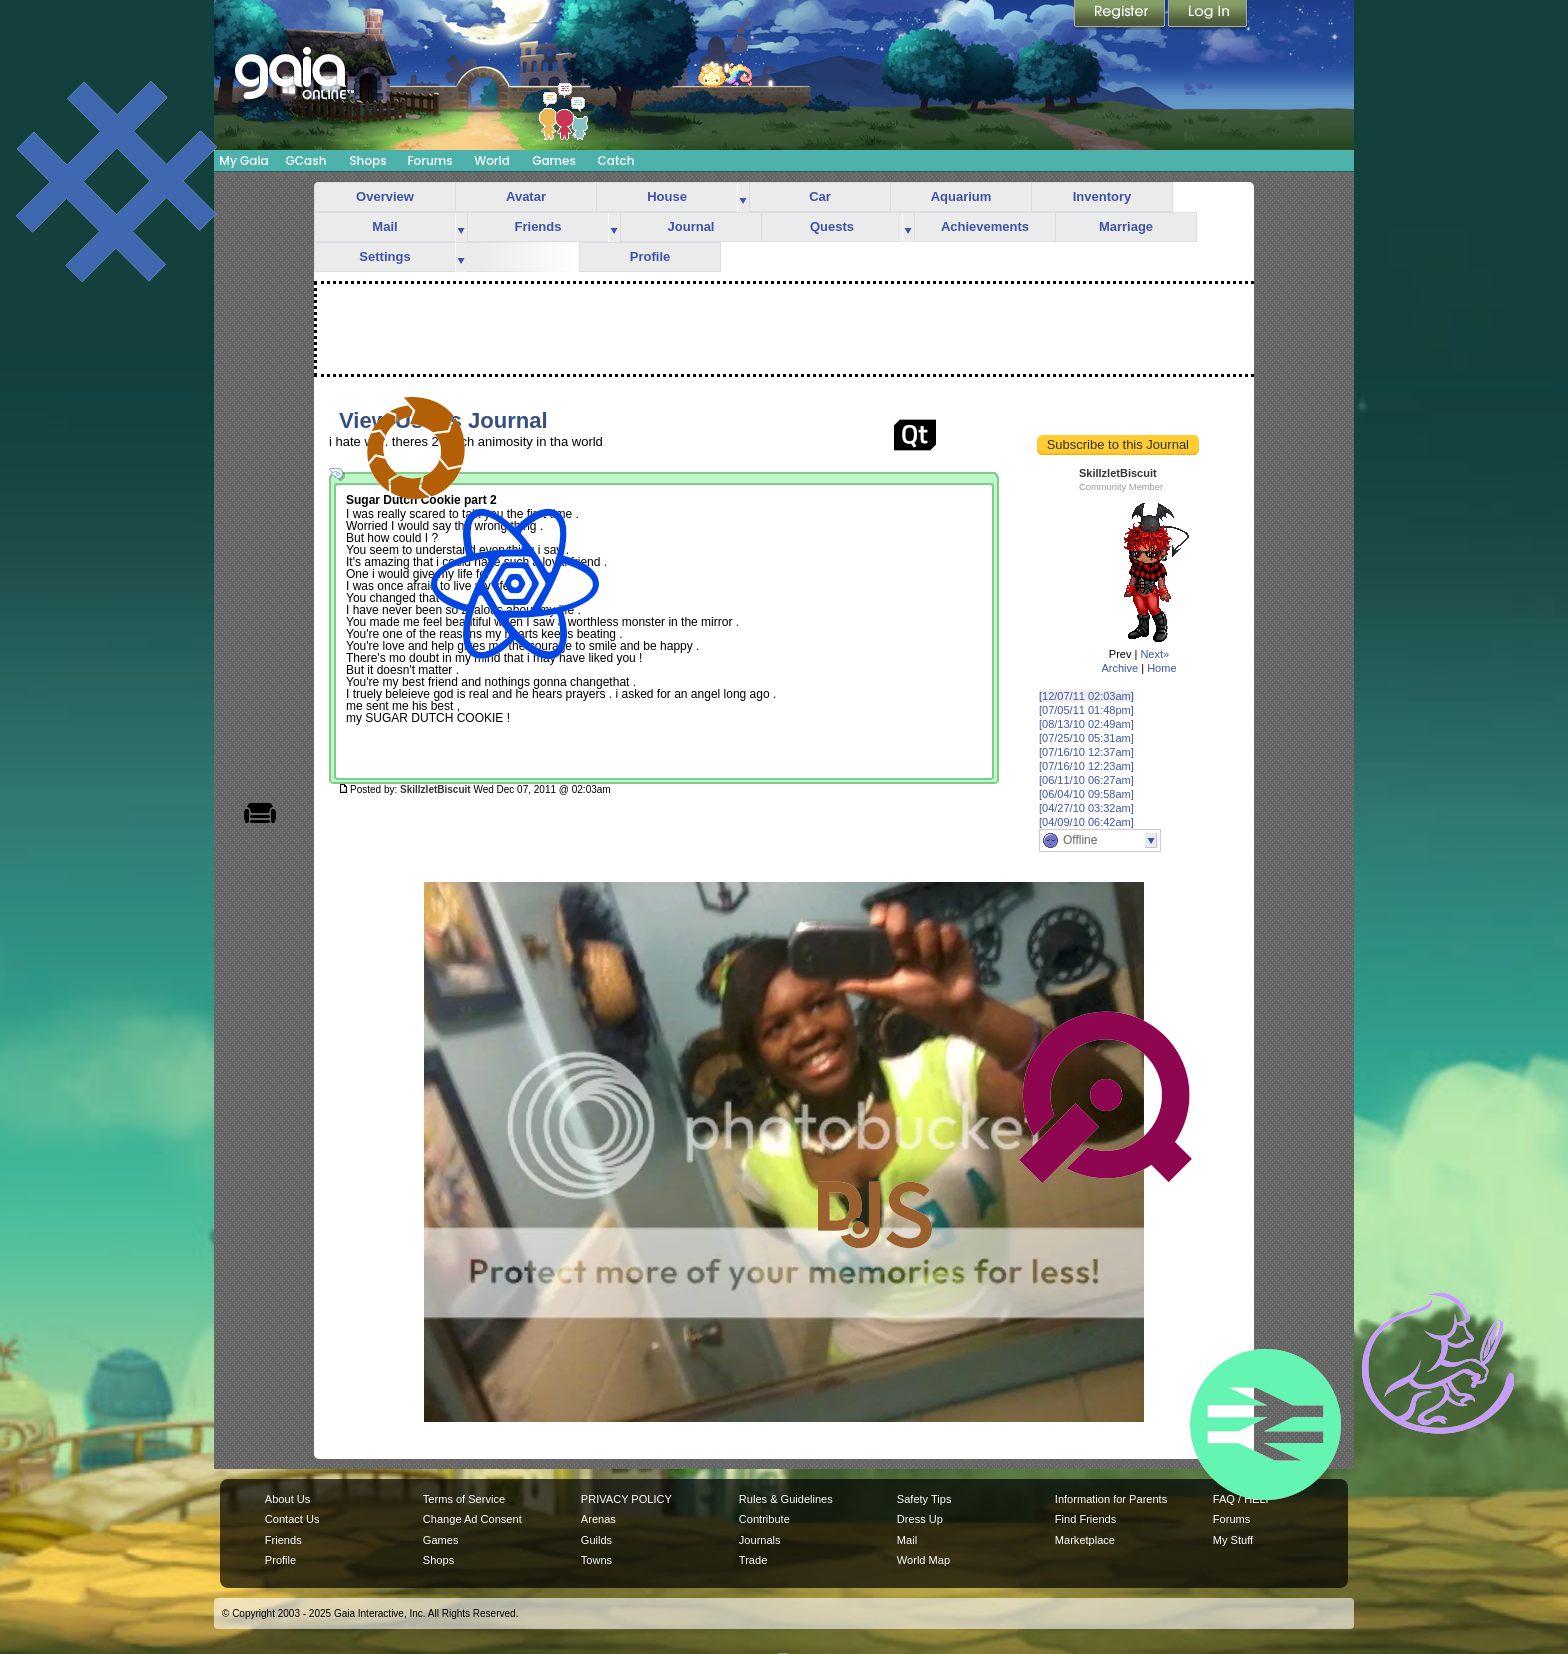  I want to click on ManageIQ cloud management platform logo, so click(1105, 1097).